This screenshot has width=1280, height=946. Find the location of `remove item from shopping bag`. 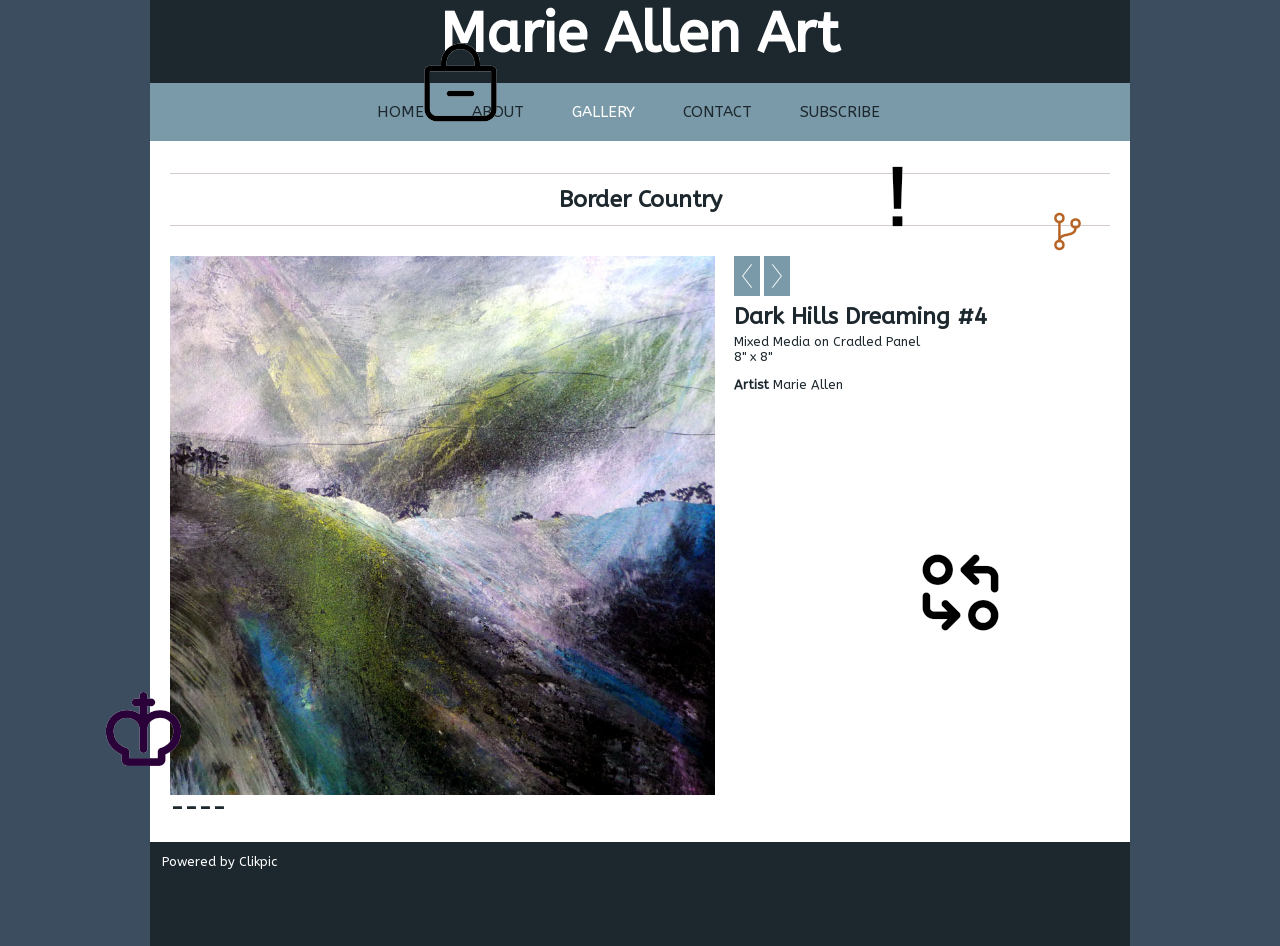

remove item from shopping bag is located at coordinates (460, 82).